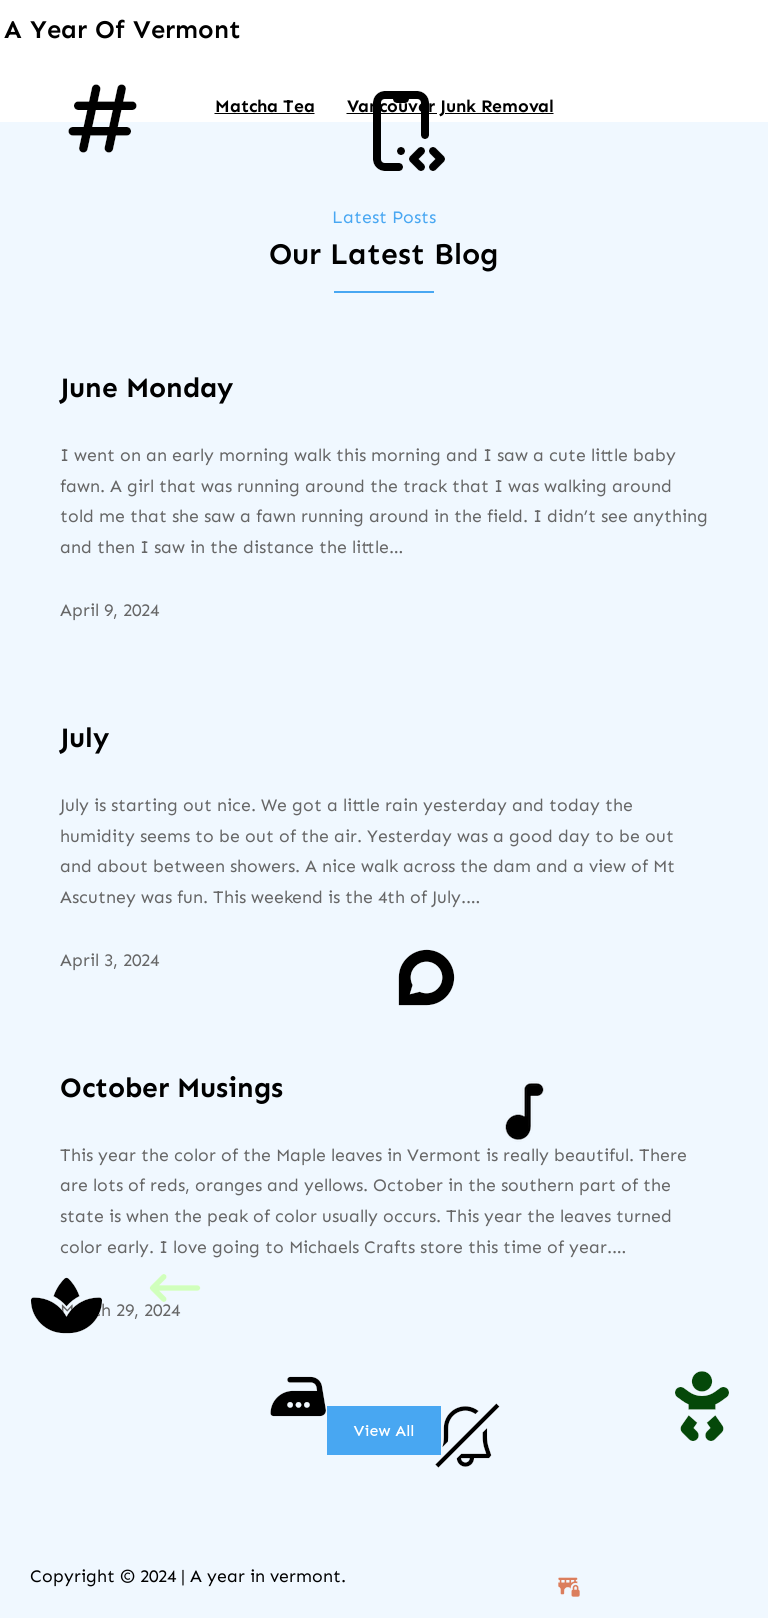  What do you see at coordinates (102, 118) in the screenshot?
I see `add or search hashtags` at bounding box center [102, 118].